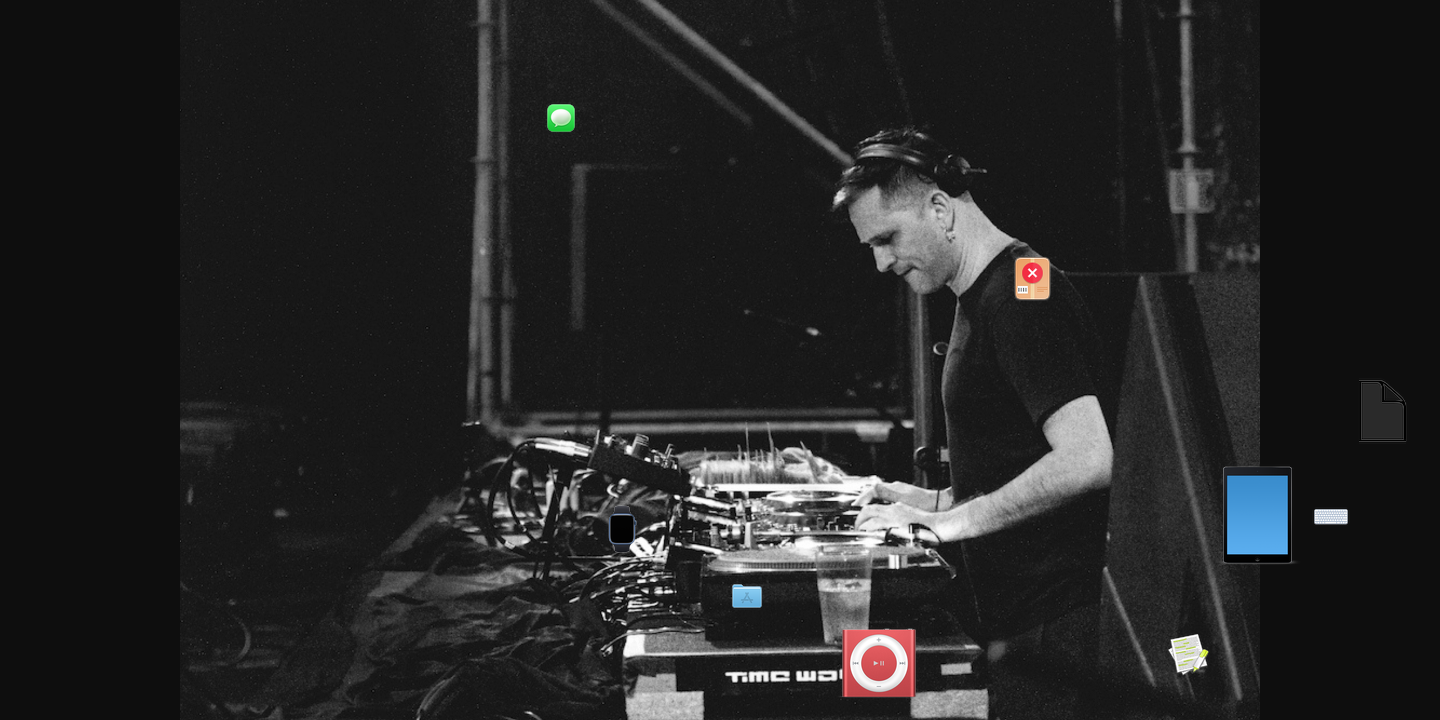 This screenshot has height=720, width=1440. Describe the element at coordinates (561, 118) in the screenshot. I see `open the messages app` at that location.